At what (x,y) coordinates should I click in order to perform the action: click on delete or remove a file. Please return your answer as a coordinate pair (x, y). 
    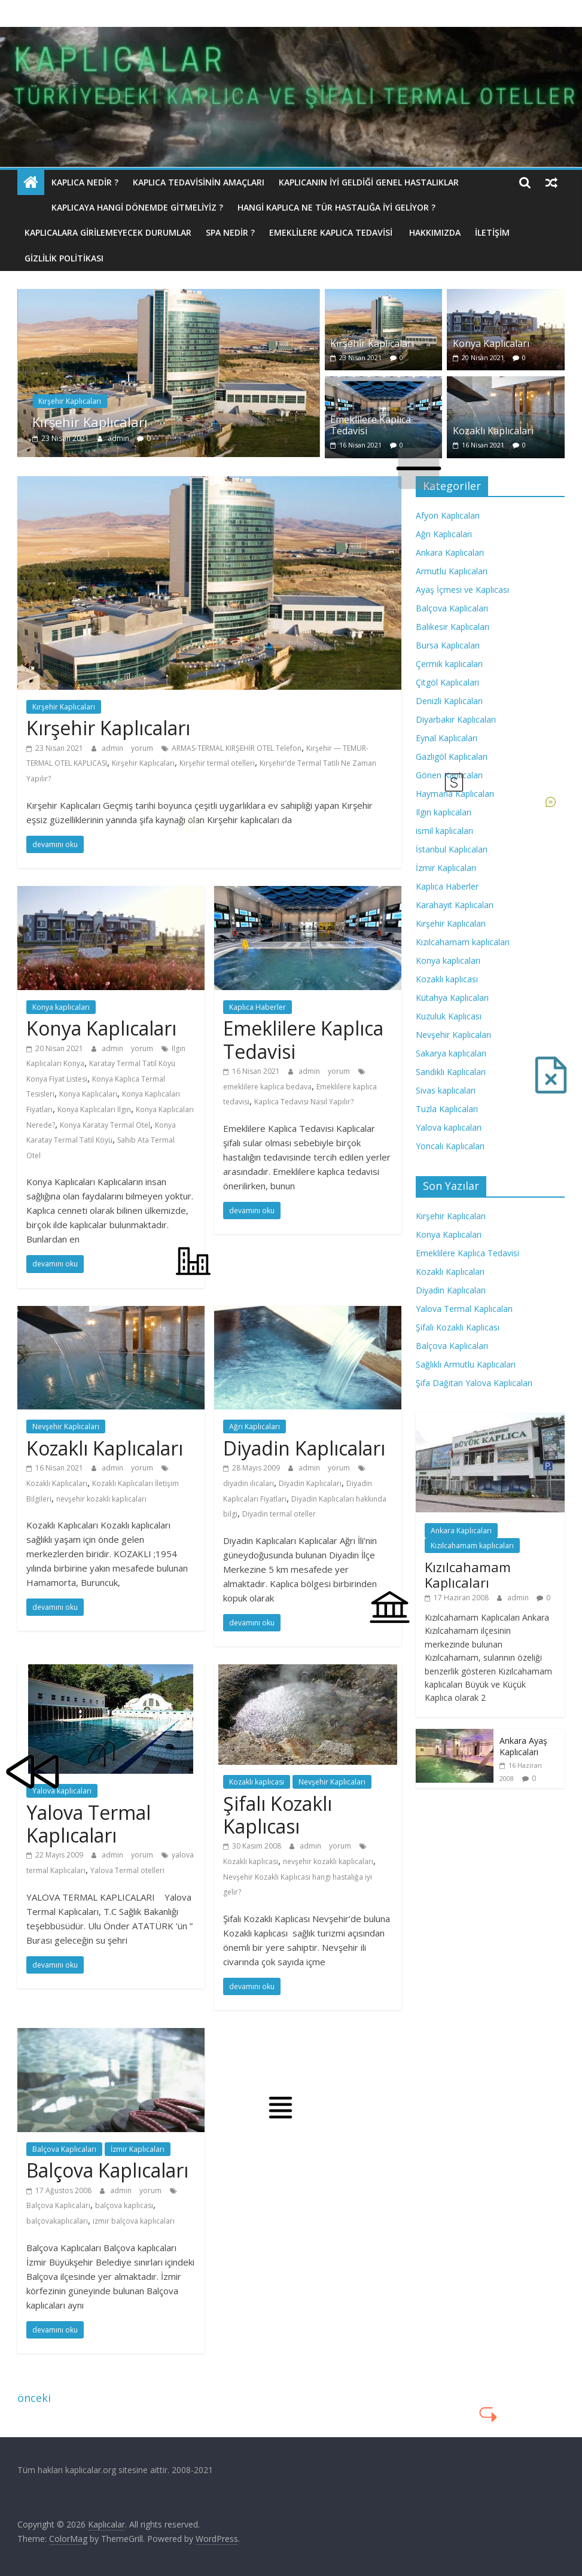
    Looking at the image, I should click on (551, 1075).